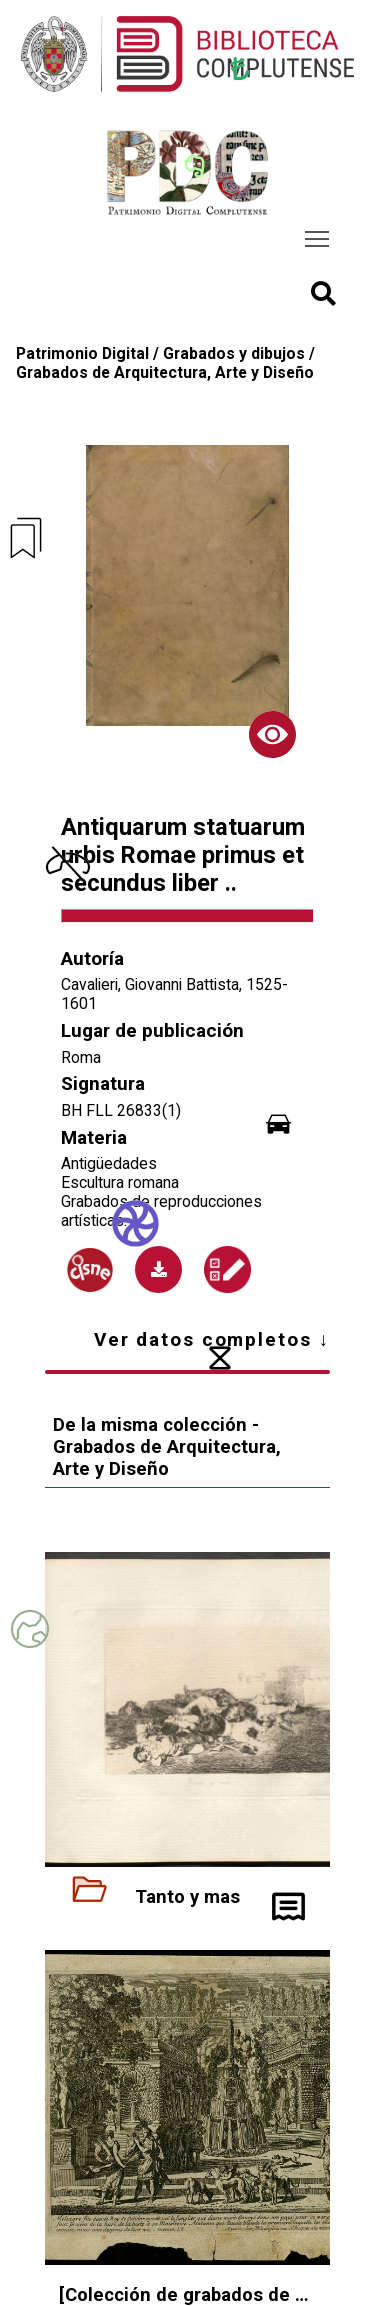 The height and width of the screenshot is (2306, 375). I want to click on indicates Turkish lira currency, so click(238, 68).